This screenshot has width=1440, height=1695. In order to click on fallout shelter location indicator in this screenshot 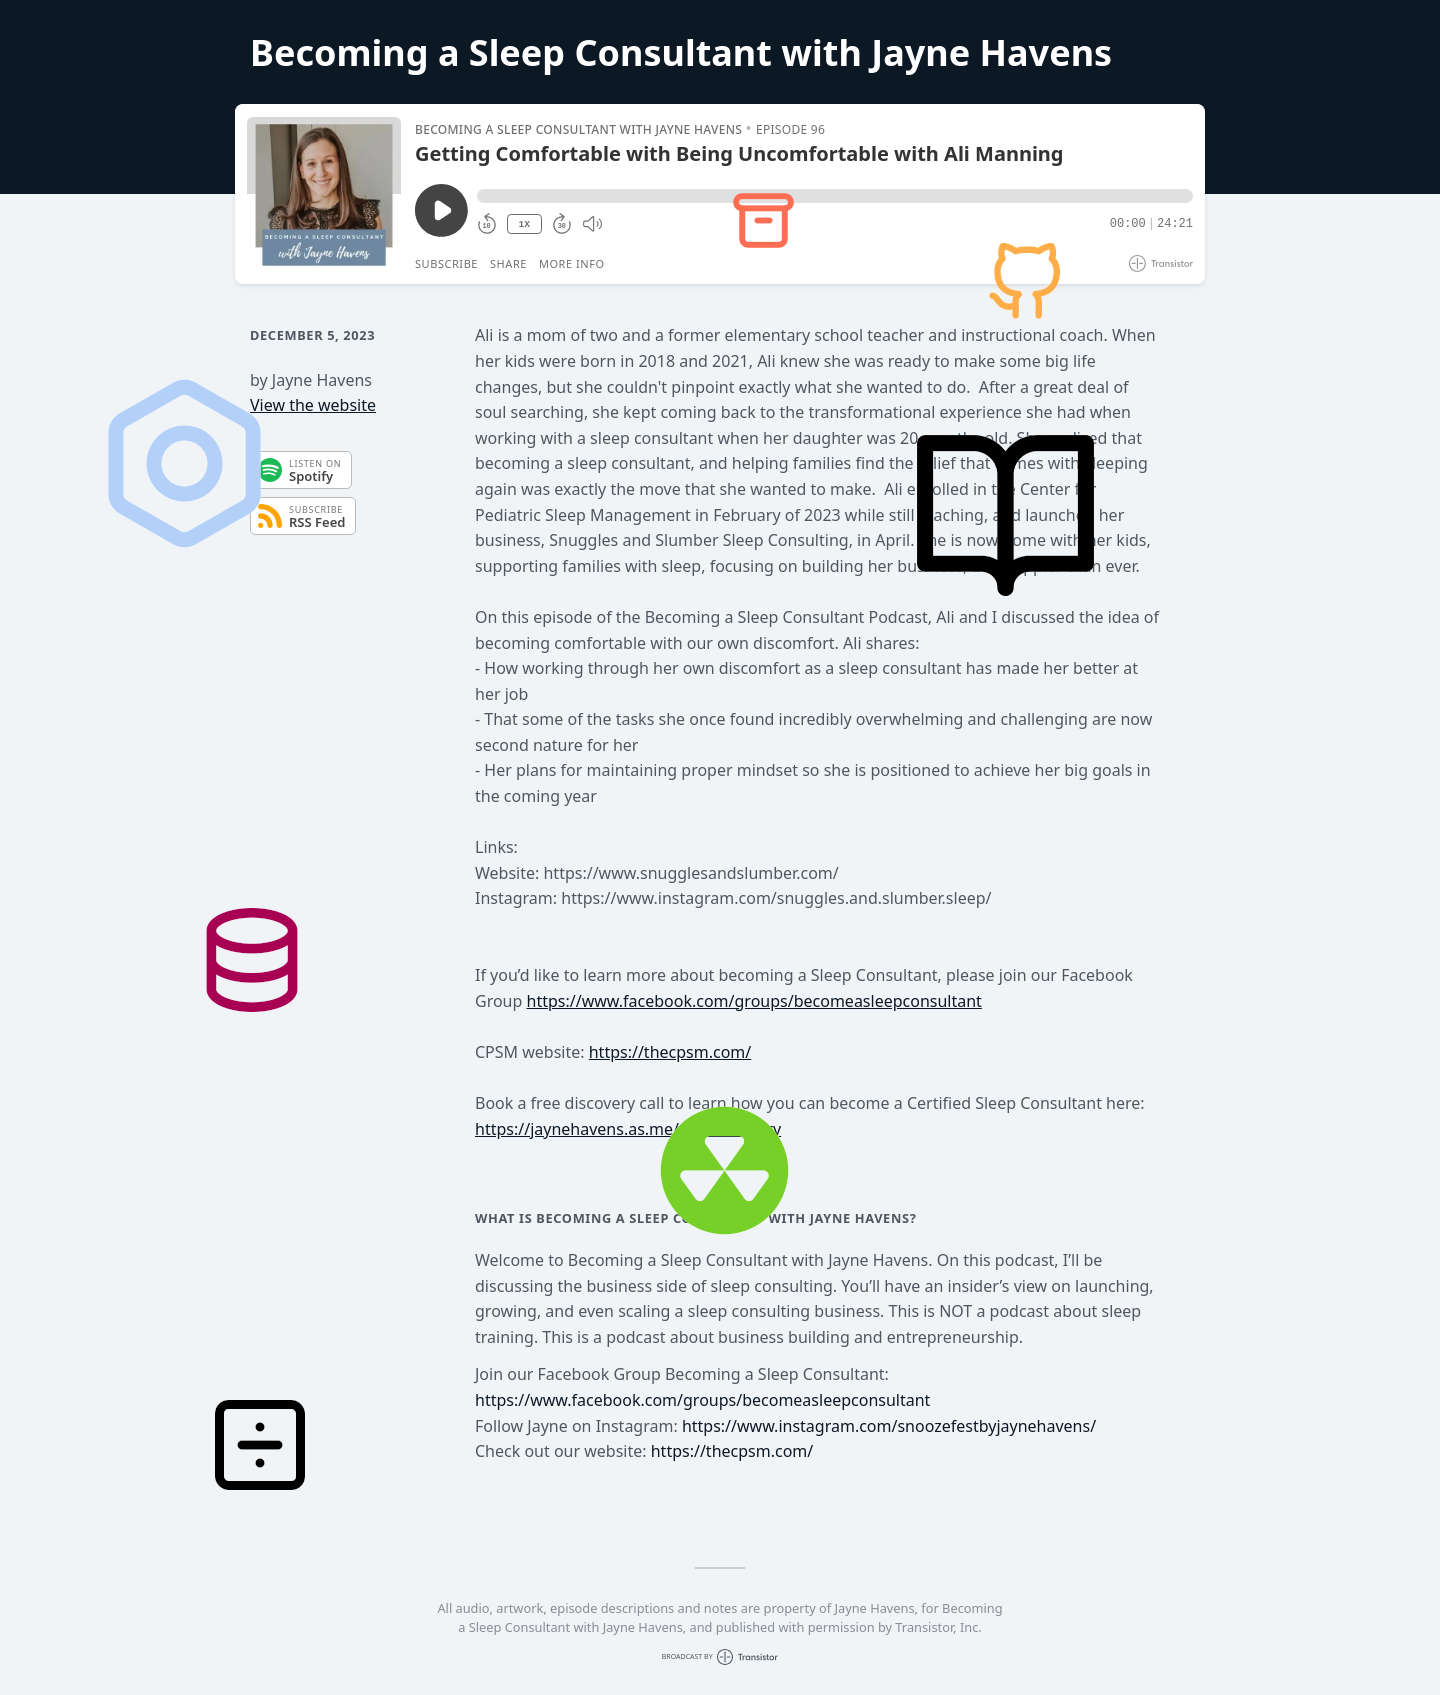, I will do `click(724, 1170)`.